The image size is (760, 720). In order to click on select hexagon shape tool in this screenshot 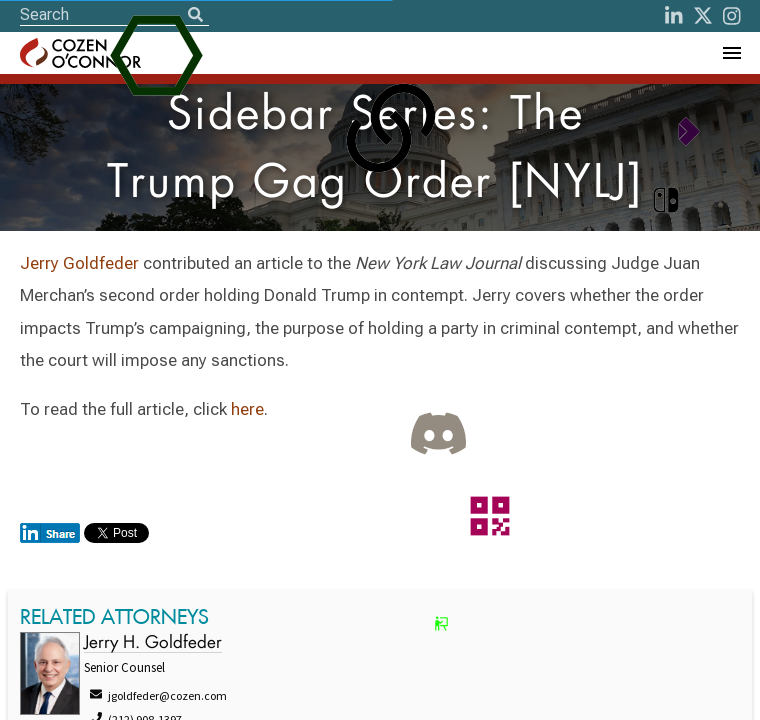, I will do `click(156, 55)`.